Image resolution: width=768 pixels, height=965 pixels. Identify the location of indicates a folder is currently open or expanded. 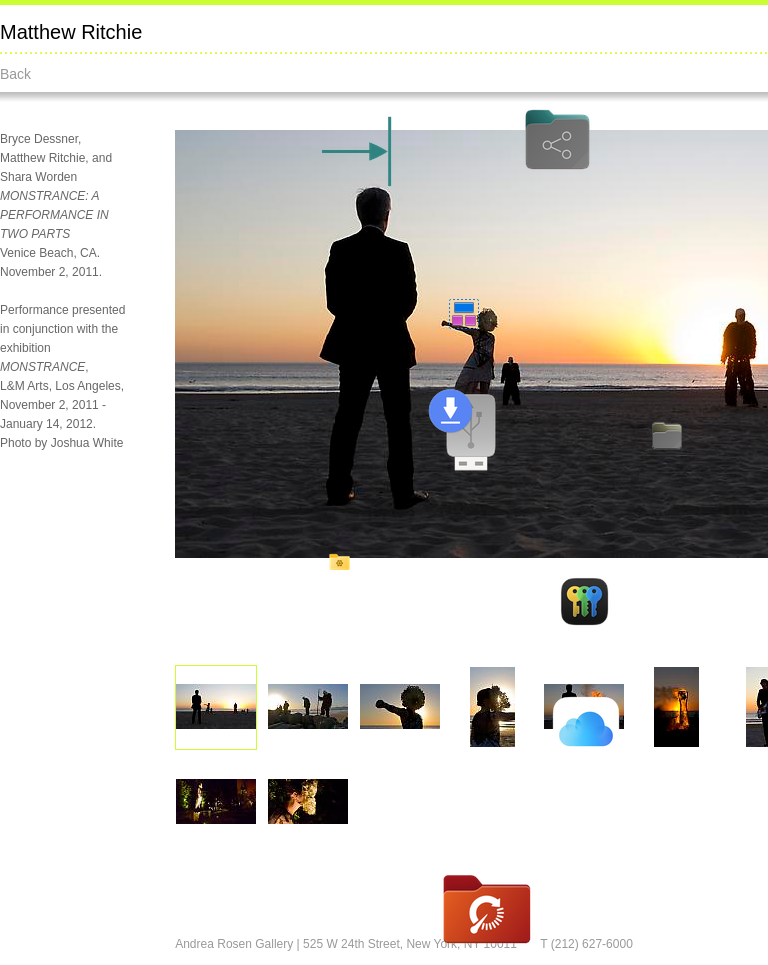
(667, 435).